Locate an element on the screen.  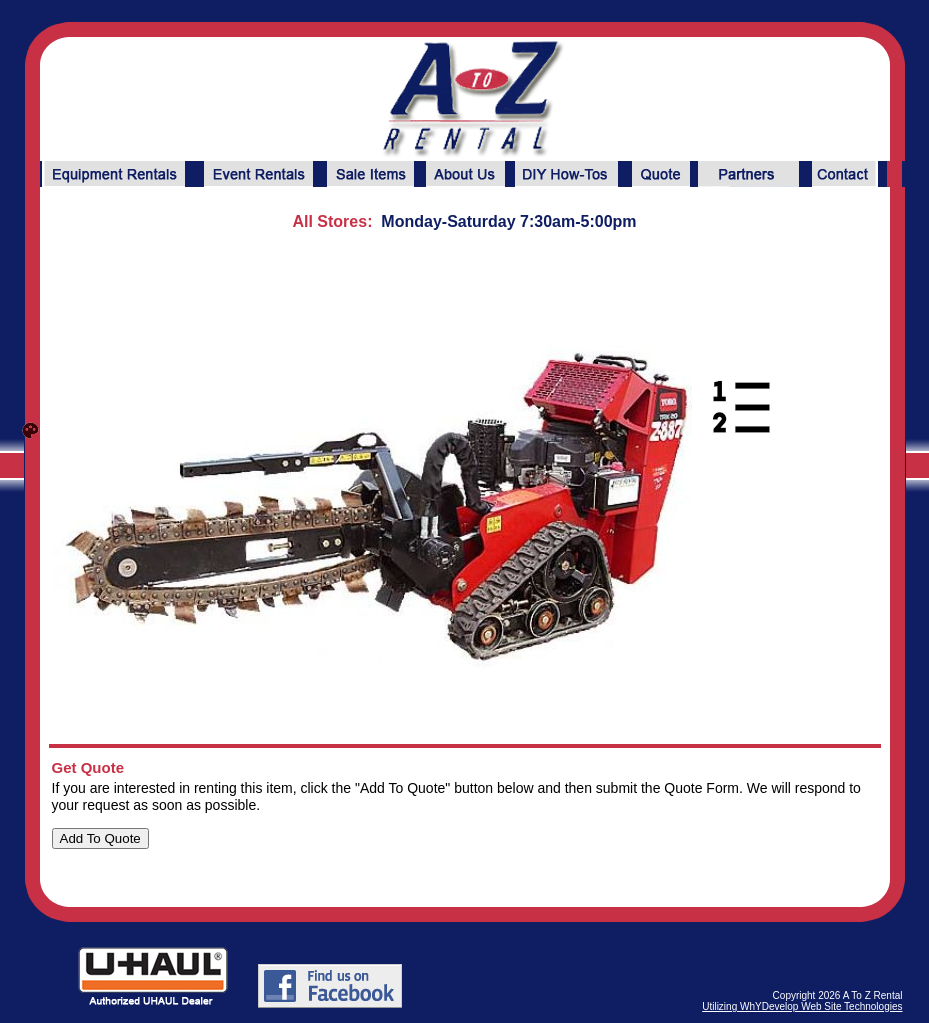
create a numbered list is located at coordinates (741, 407).